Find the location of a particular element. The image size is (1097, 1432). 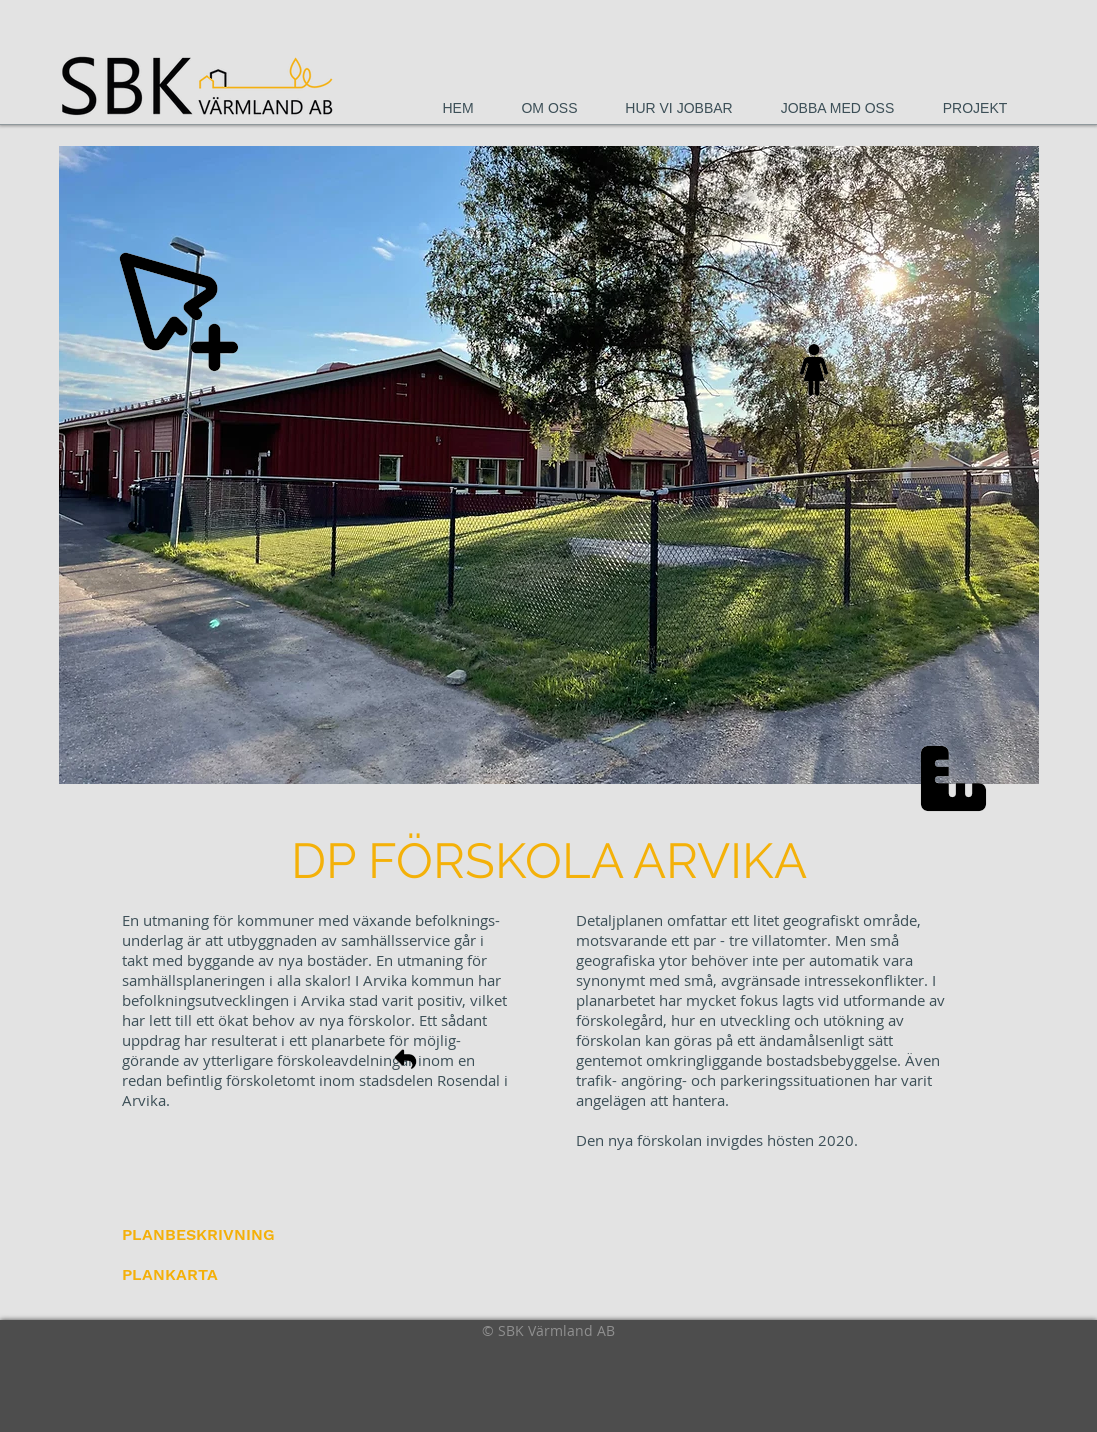

access measurement tools is located at coordinates (953, 778).